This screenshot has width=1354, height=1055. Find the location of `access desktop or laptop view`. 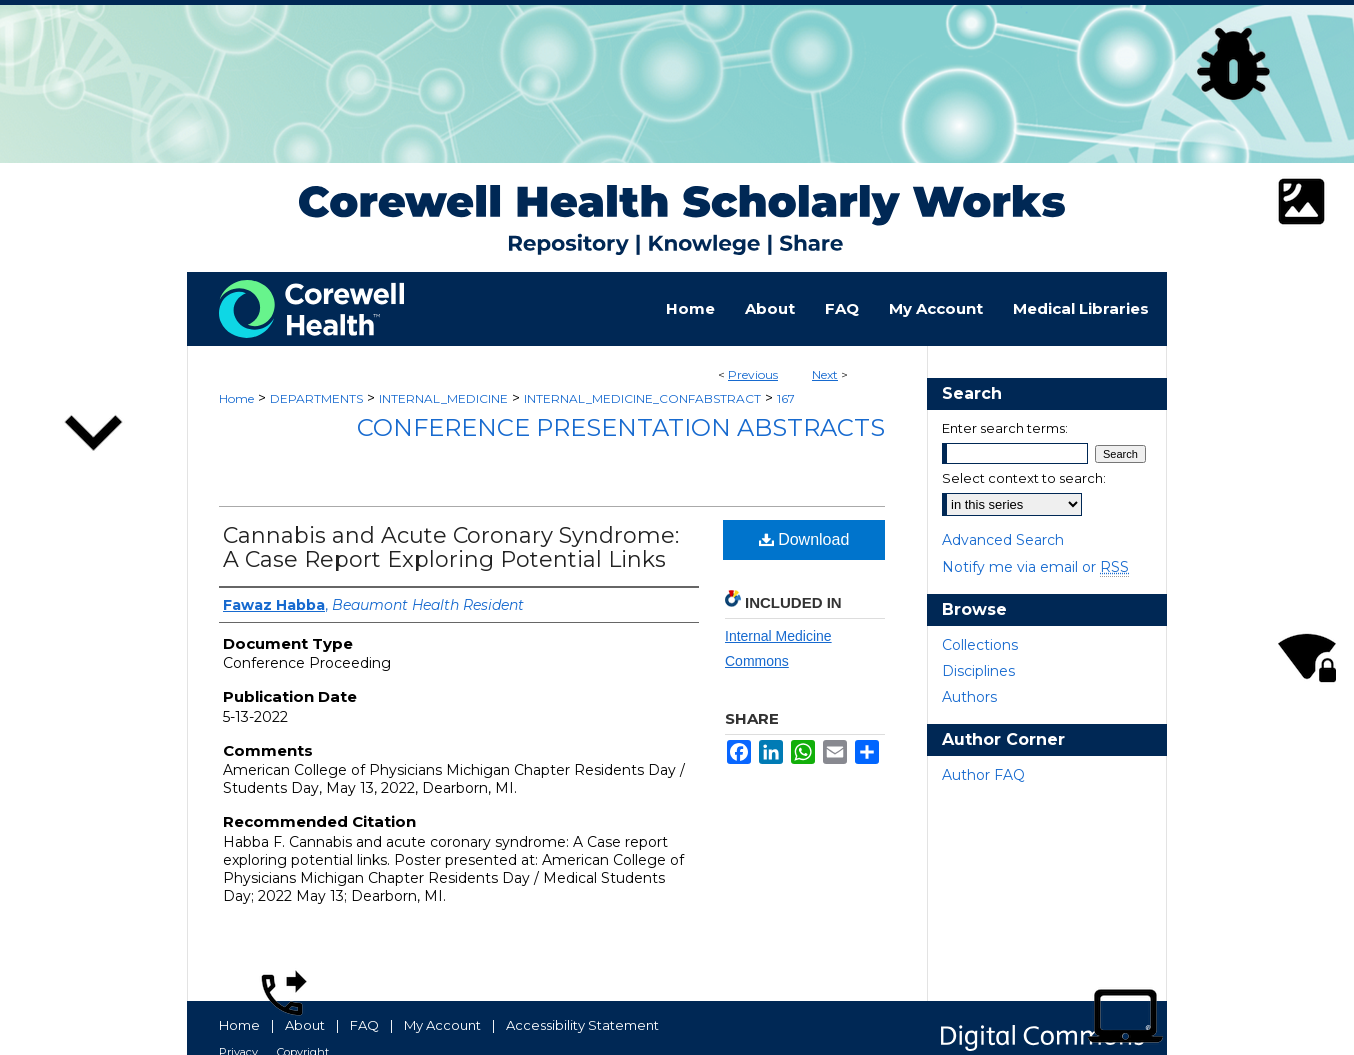

access desktop or laptop view is located at coordinates (1125, 1017).